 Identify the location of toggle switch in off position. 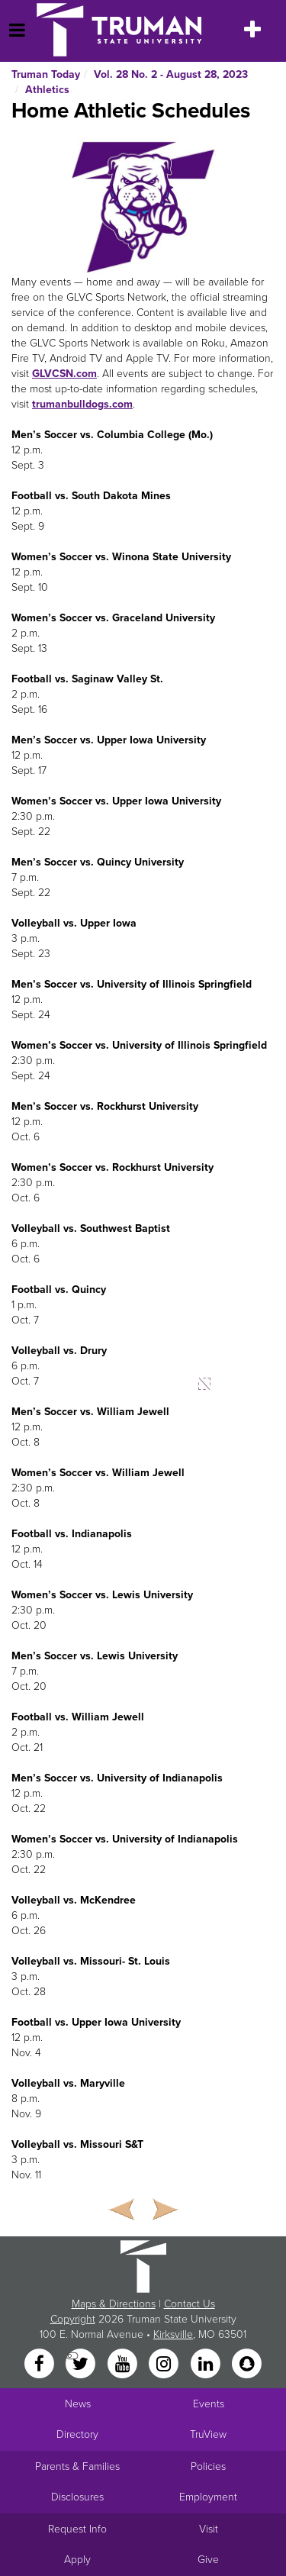
(72, 2355).